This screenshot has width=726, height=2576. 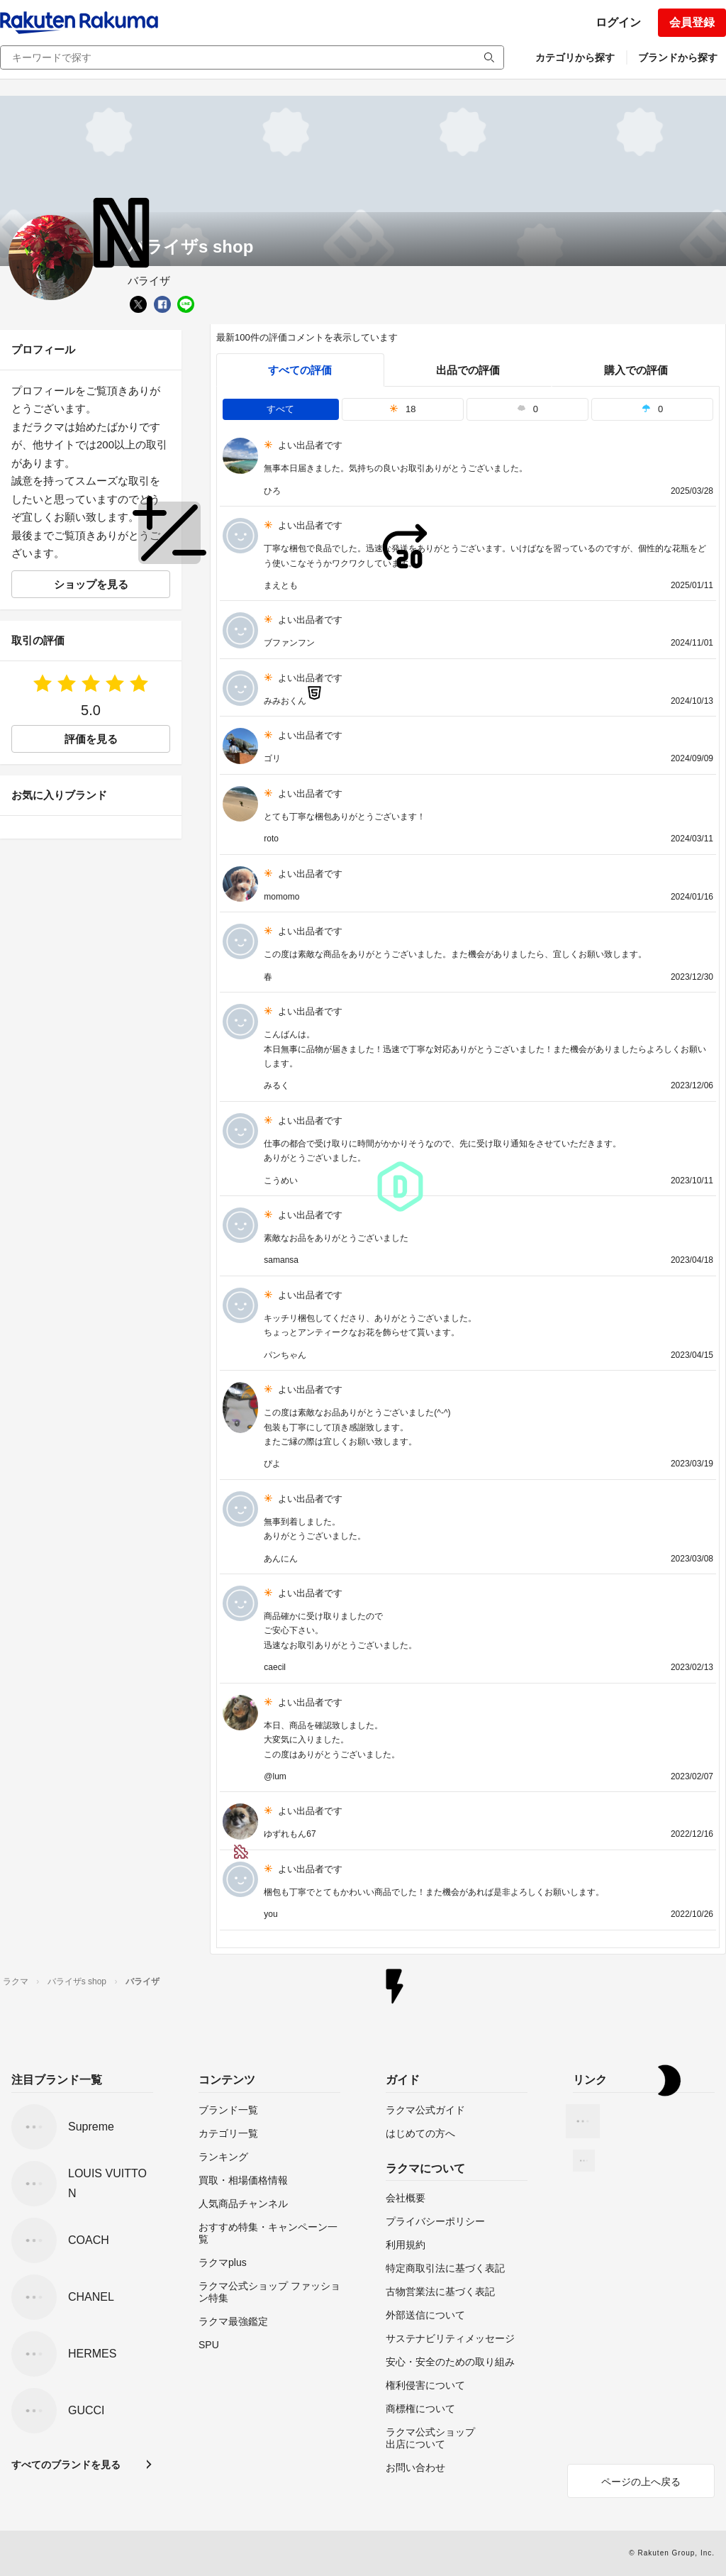 I want to click on toggle dark mode or night theme, so click(x=668, y=2080).